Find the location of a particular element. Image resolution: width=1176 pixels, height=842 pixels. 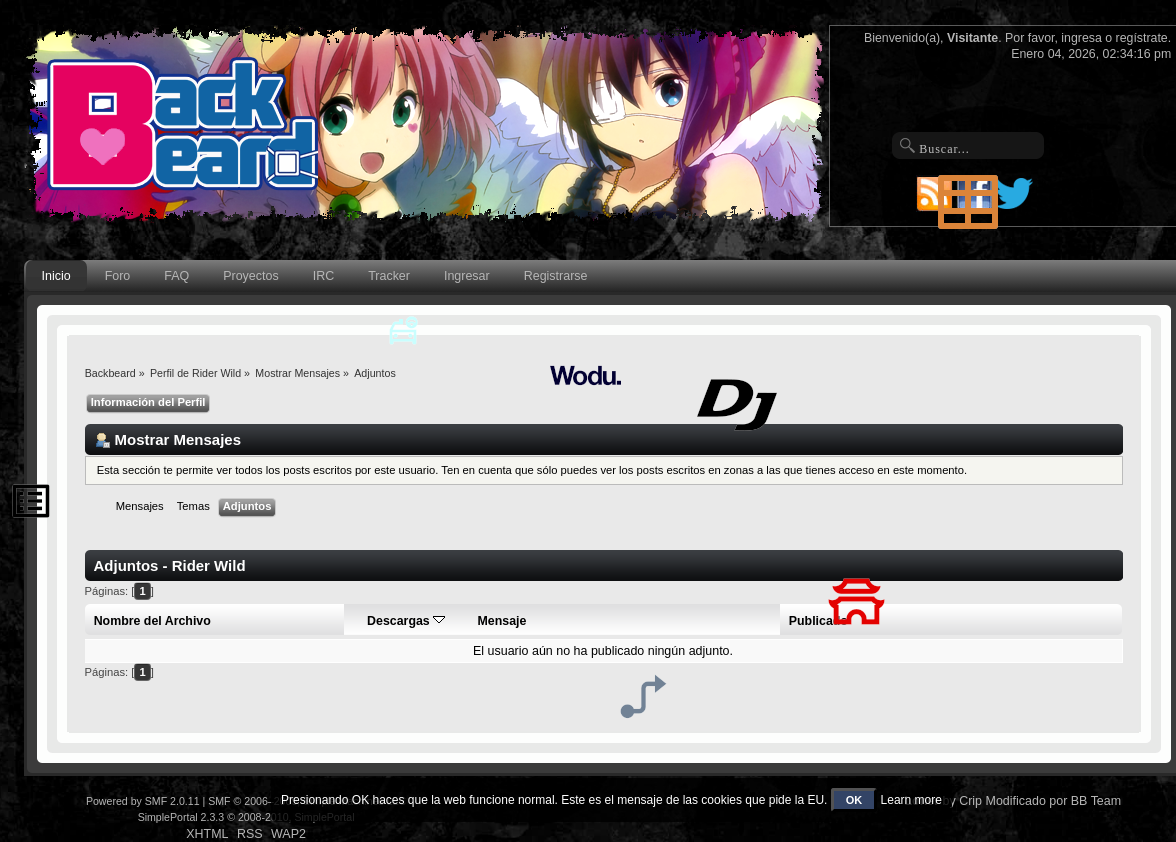

taxi or rideshare with wifi available is located at coordinates (403, 331).